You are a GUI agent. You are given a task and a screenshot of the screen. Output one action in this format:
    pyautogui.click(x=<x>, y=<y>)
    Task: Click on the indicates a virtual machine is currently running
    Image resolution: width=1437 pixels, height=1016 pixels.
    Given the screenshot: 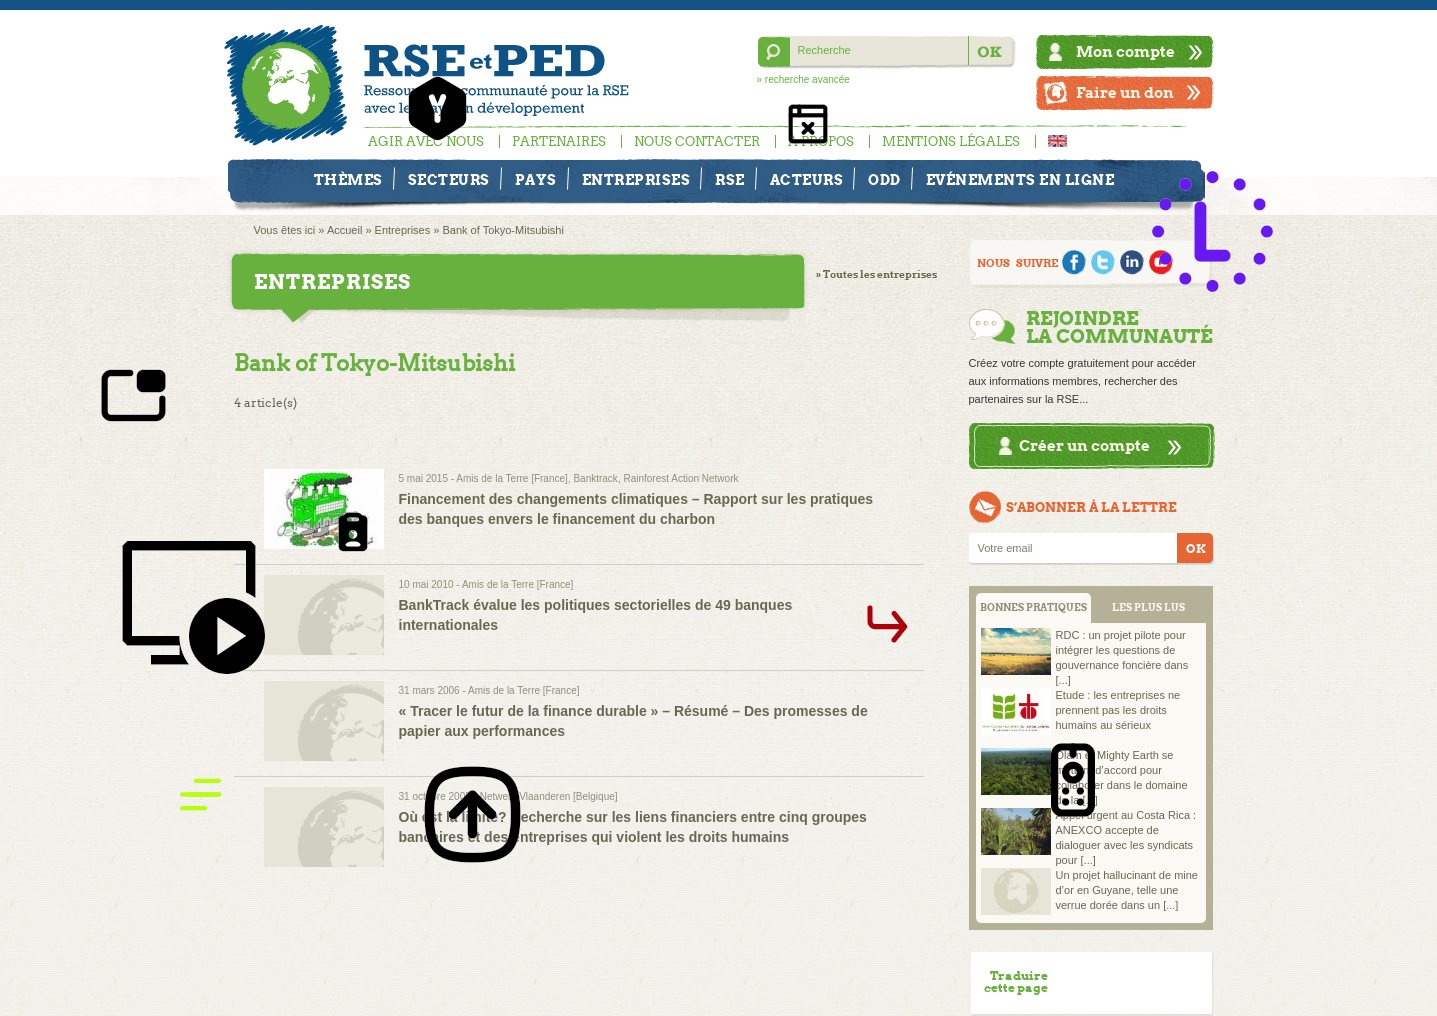 What is the action you would take?
    pyautogui.click(x=189, y=598)
    